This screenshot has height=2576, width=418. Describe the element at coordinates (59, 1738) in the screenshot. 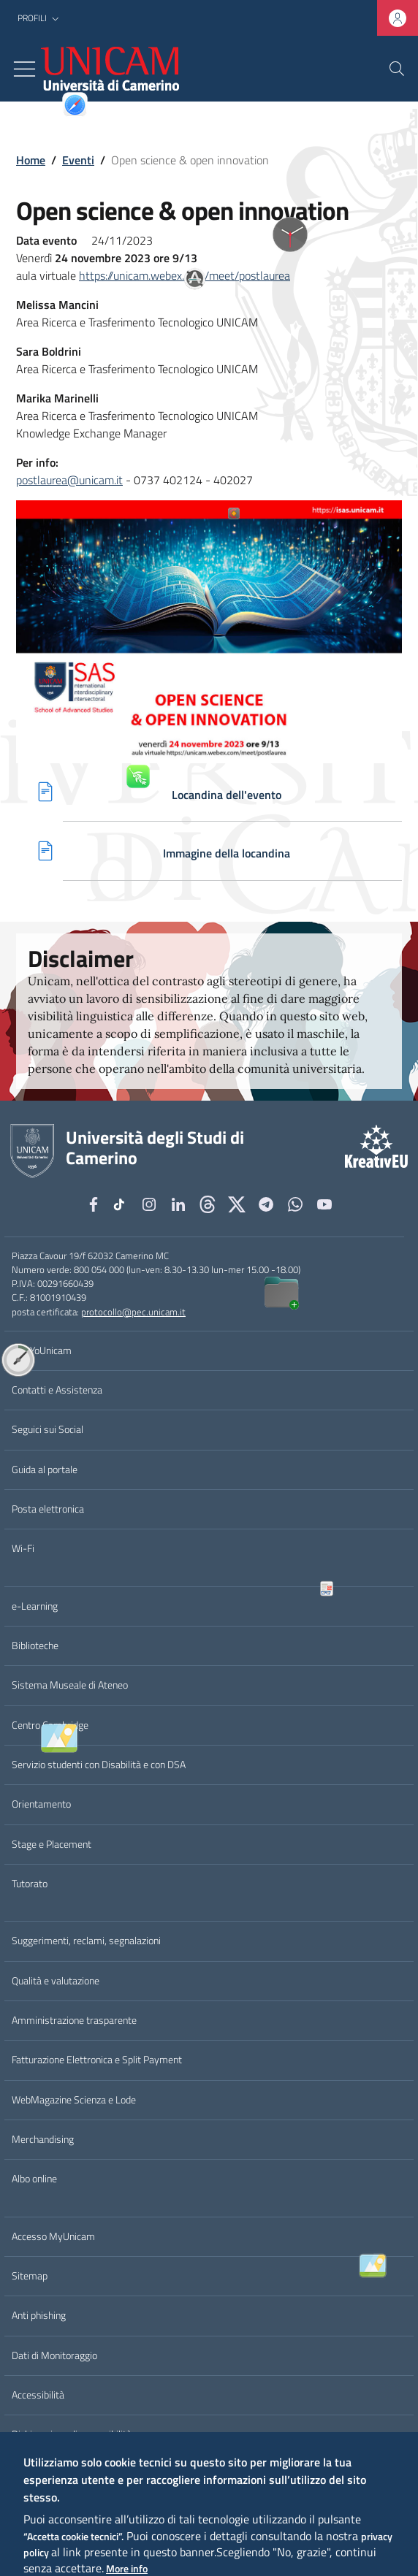

I see `open the photos app` at that location.